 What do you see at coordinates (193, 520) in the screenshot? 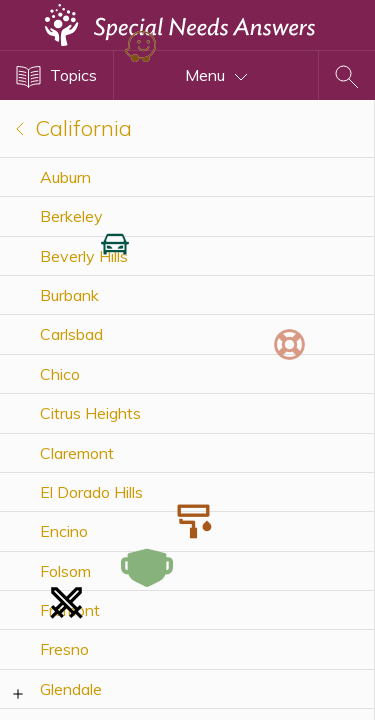
I see `access painting or drawing tools` at bounding box center [193, 520].